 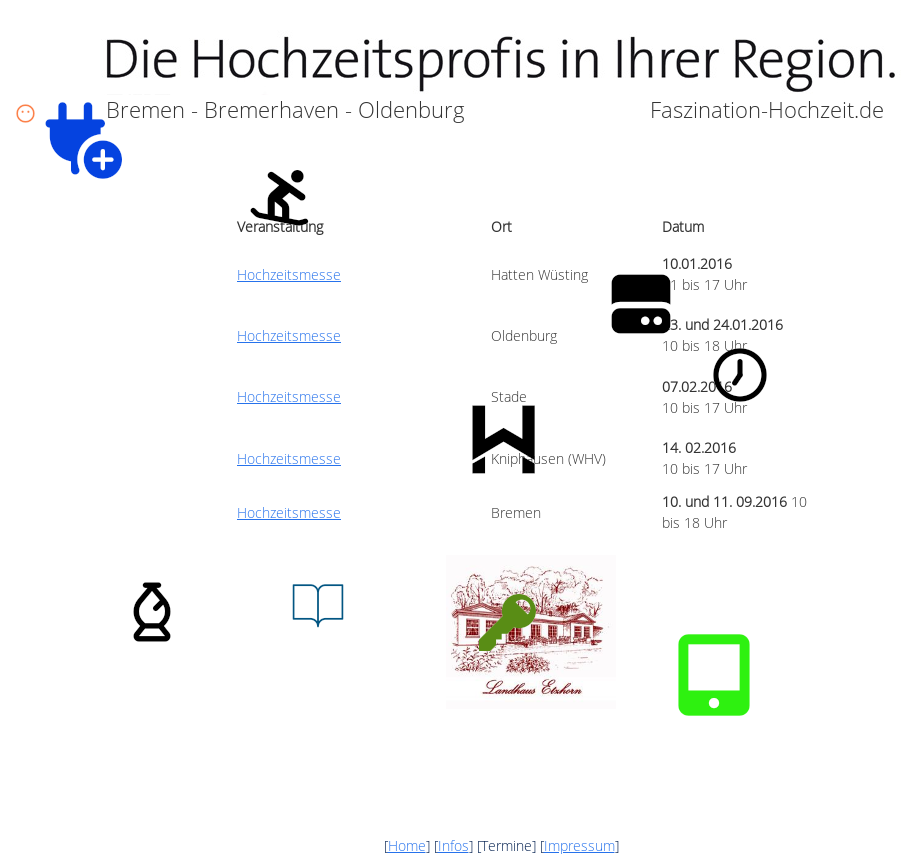 What do you see at coordinates (641, 304) in the screenshot?
I see `access local storage or drive settings` at bounding box center [641, 304].